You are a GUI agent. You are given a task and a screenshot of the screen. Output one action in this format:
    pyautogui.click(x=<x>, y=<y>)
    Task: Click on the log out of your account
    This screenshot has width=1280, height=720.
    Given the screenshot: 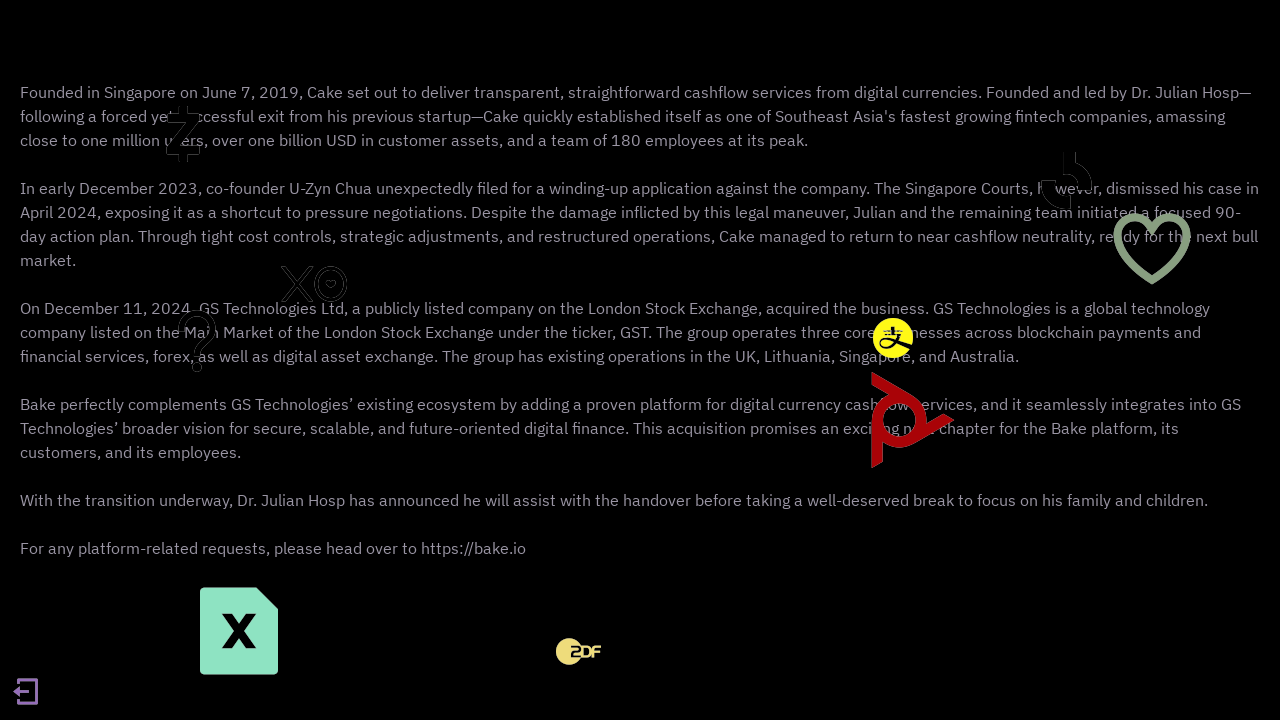 What is the action you would take?
    pyautogui.click(x=27, y=691)
    